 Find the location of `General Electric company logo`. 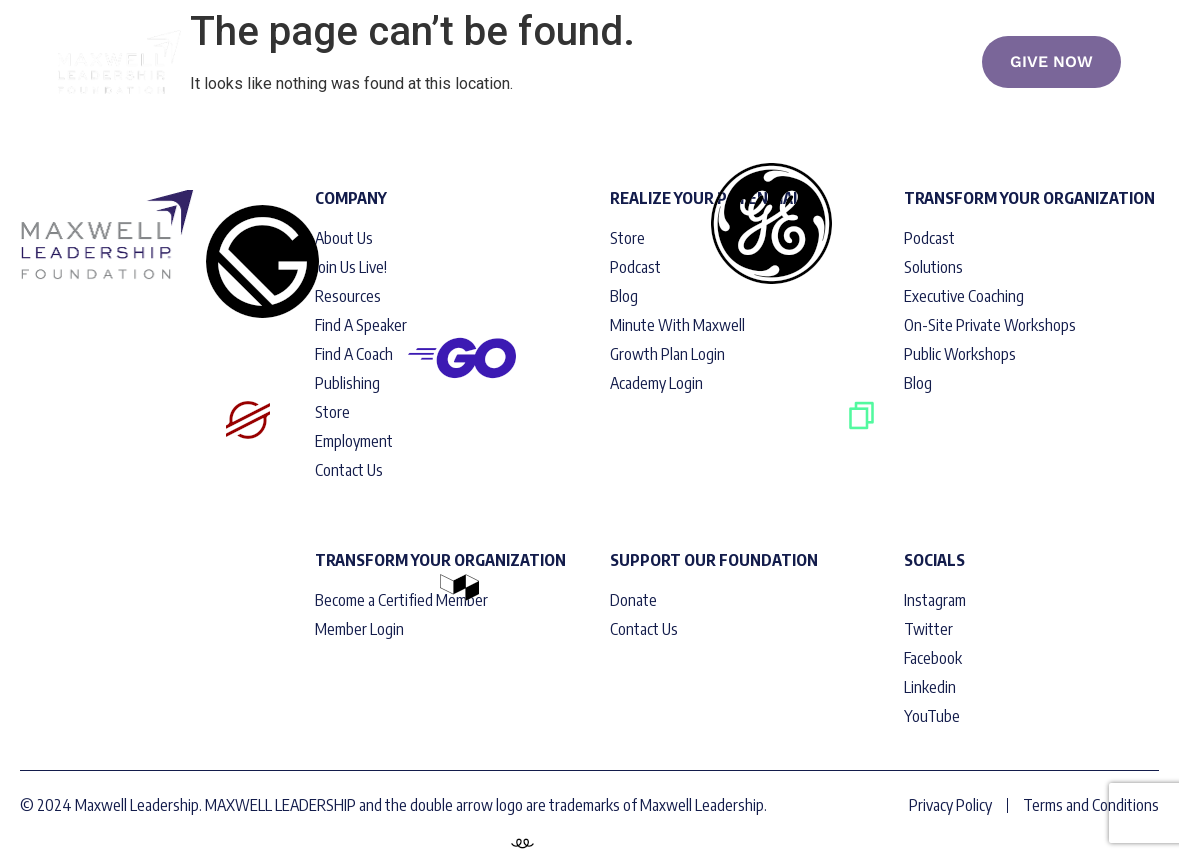

General Electric company logo is located at coordinates (771, 223).